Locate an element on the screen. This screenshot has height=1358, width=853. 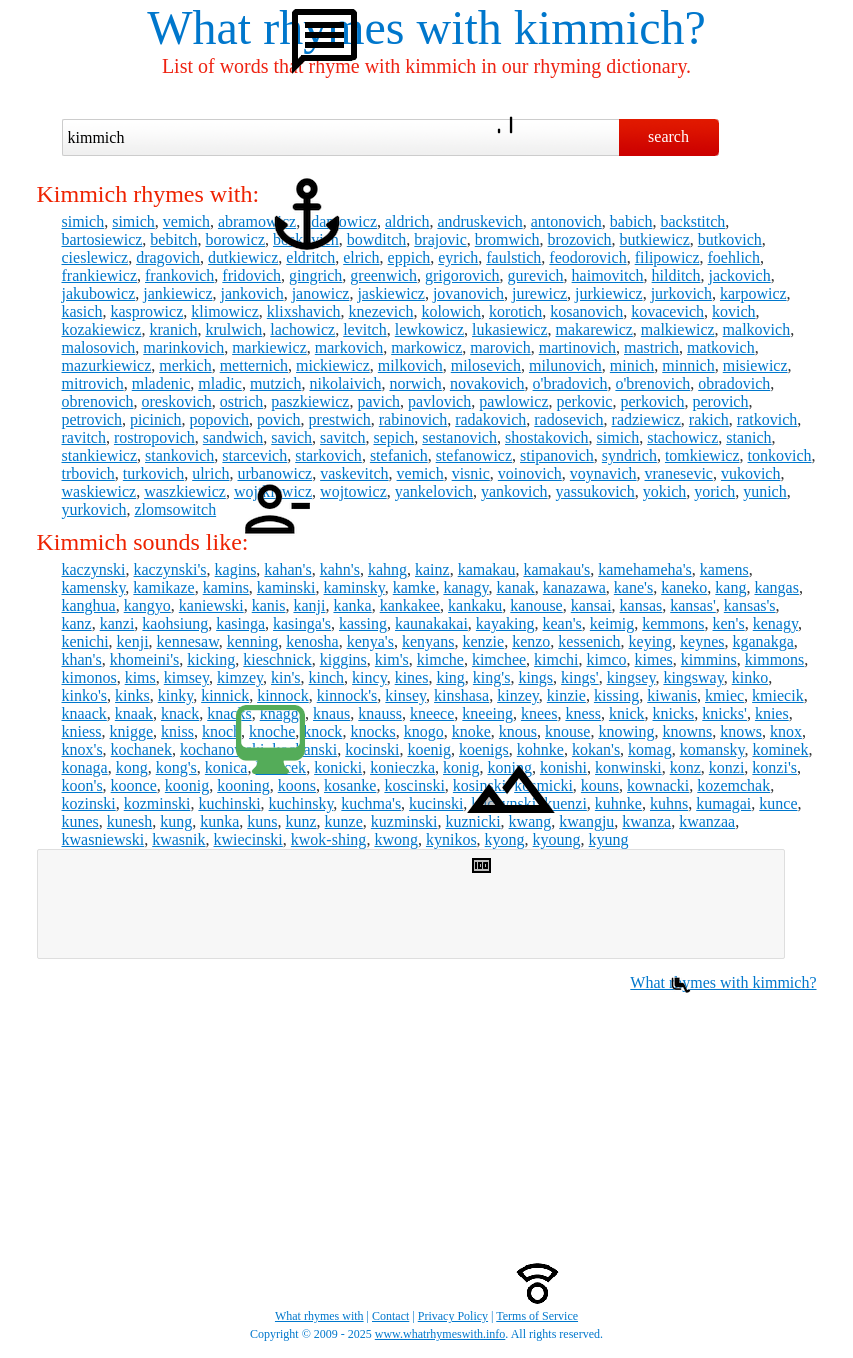
open messages or chat is located at coordinates (324, 41).